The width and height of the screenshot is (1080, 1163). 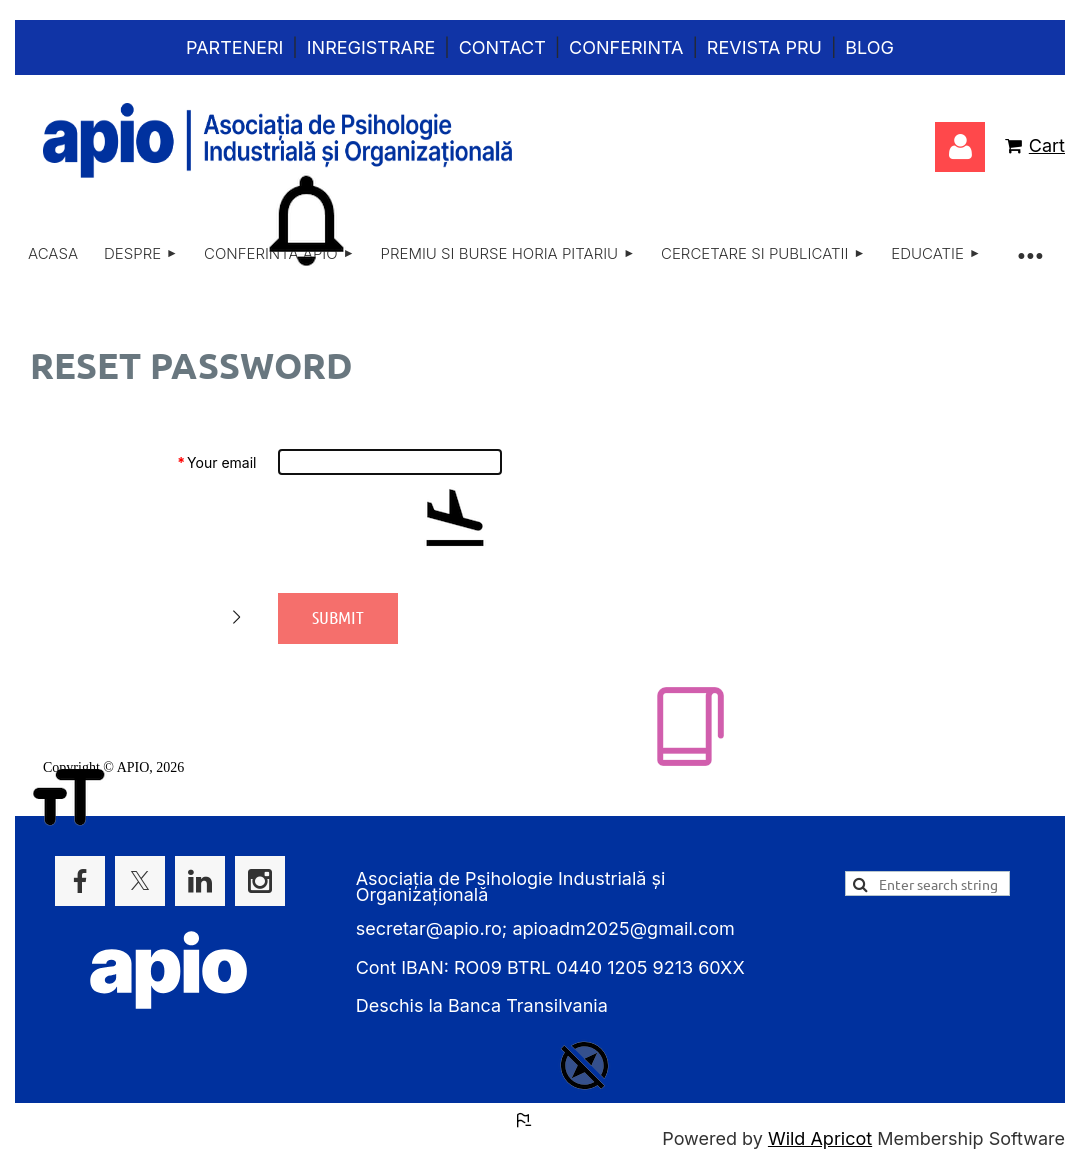 I want to click on navigate to the next item or page, so click(x=236, y=617).